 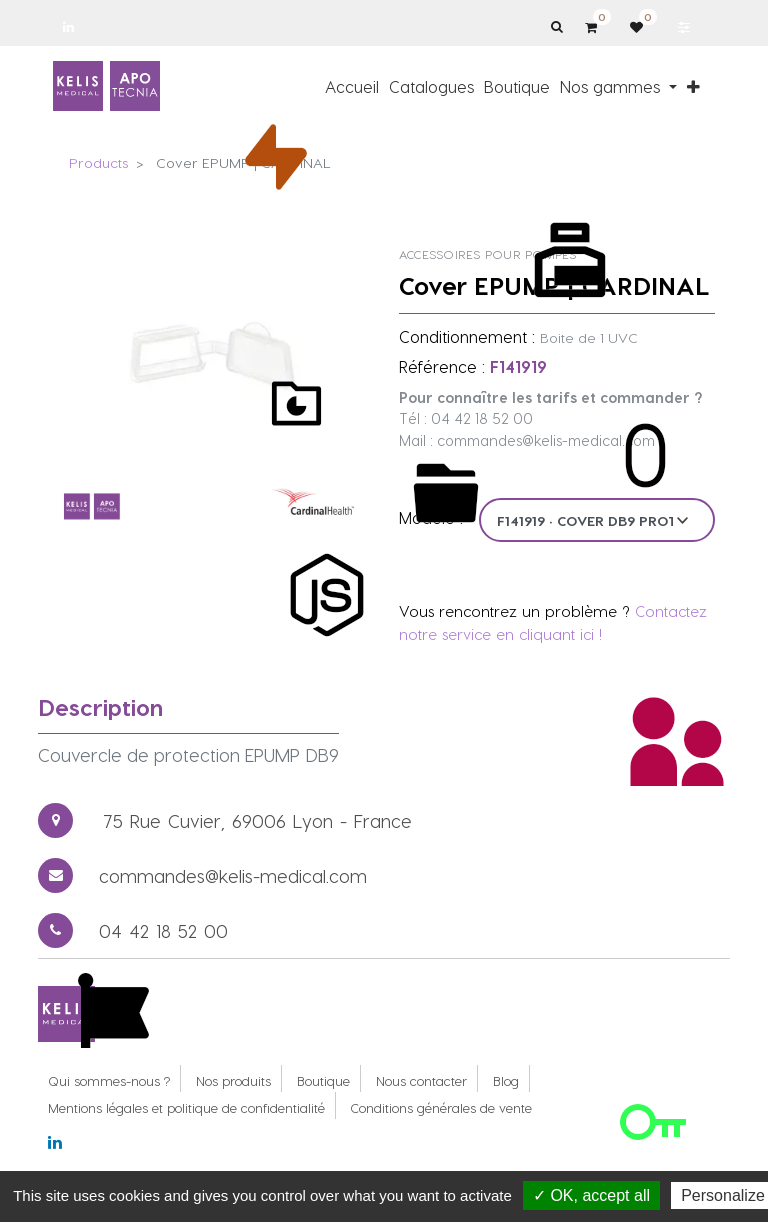 What do you see at coordinates (296, 403) in the screenshot?
I see `access analytics or reports folder` at bounding box center [296, 403].